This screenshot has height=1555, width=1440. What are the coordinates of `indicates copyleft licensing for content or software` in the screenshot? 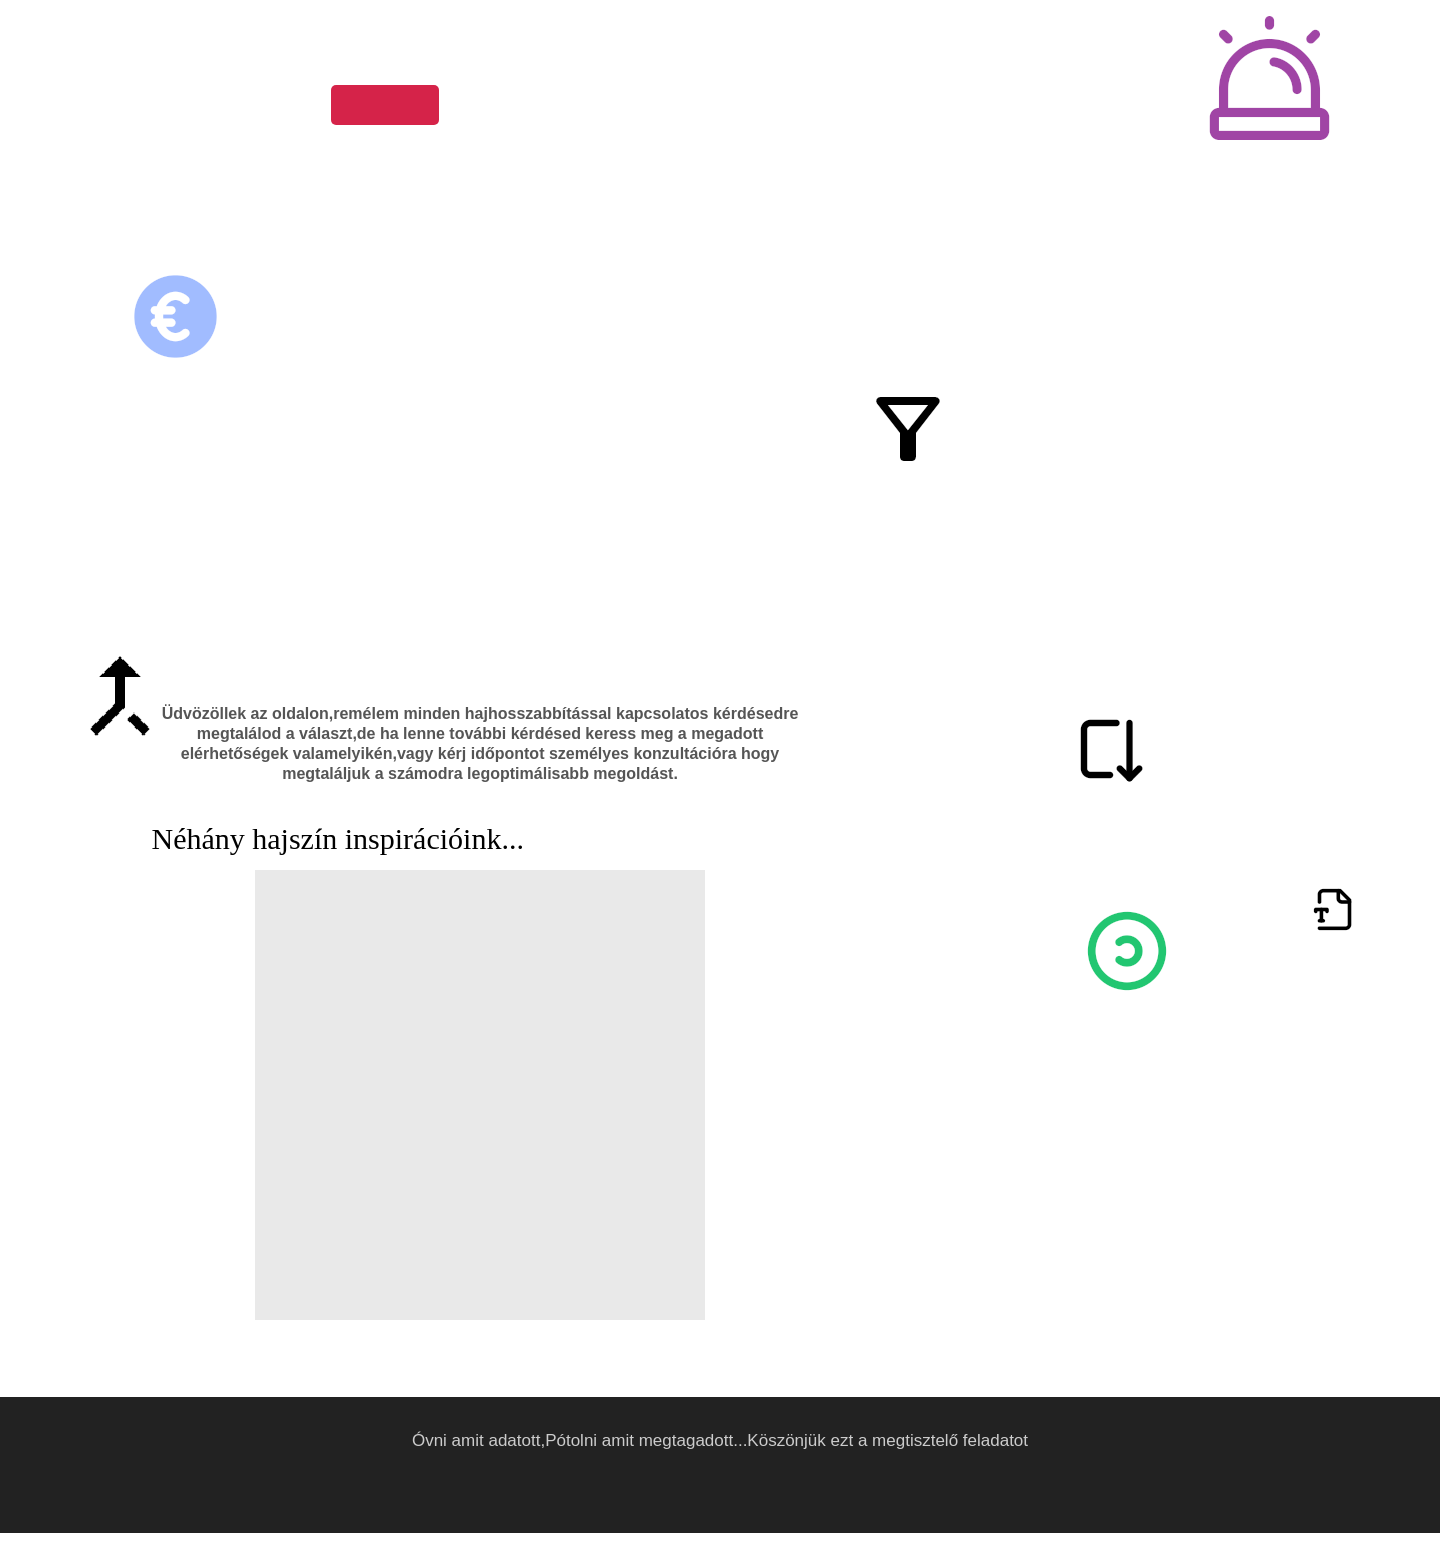 It's located at (1127, 951).